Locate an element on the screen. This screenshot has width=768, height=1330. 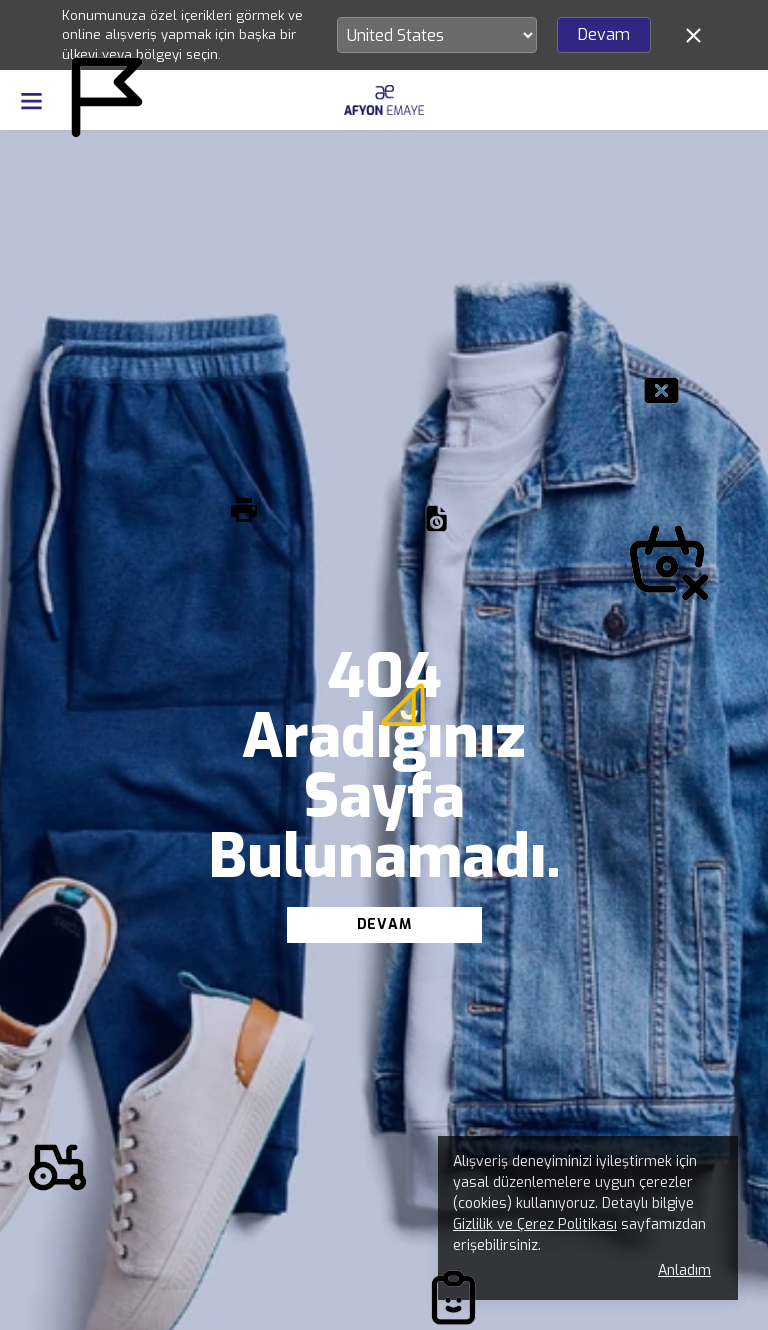
print current document or page is located at coordinates (244, 510).